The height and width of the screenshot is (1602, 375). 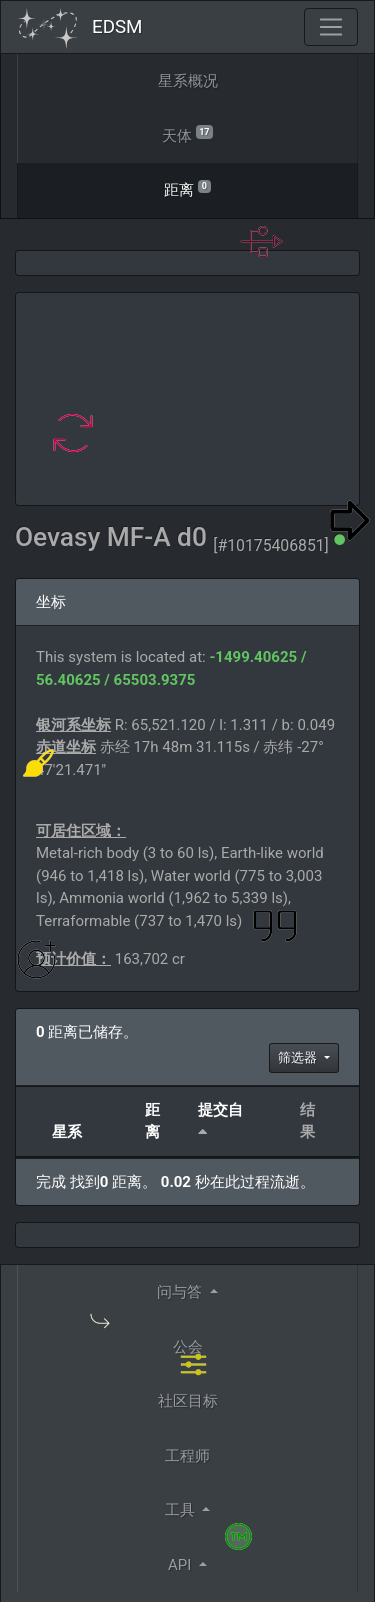 What do you see at coordinates (238, 1536) in the screenshot?
I see `indicates trademarked content or branding` at bounding box center [238, 1536].